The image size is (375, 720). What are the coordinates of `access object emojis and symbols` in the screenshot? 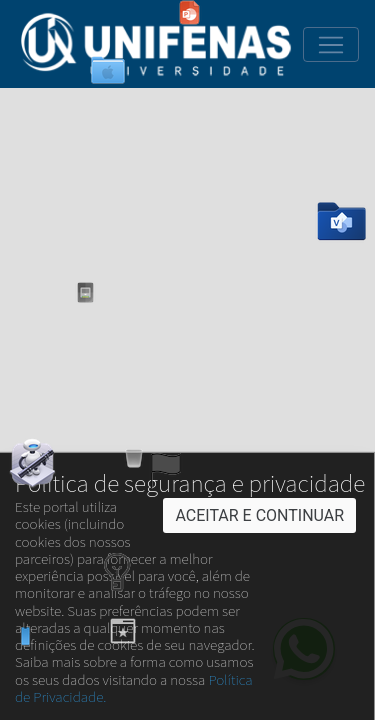 It's located at (116, 572).